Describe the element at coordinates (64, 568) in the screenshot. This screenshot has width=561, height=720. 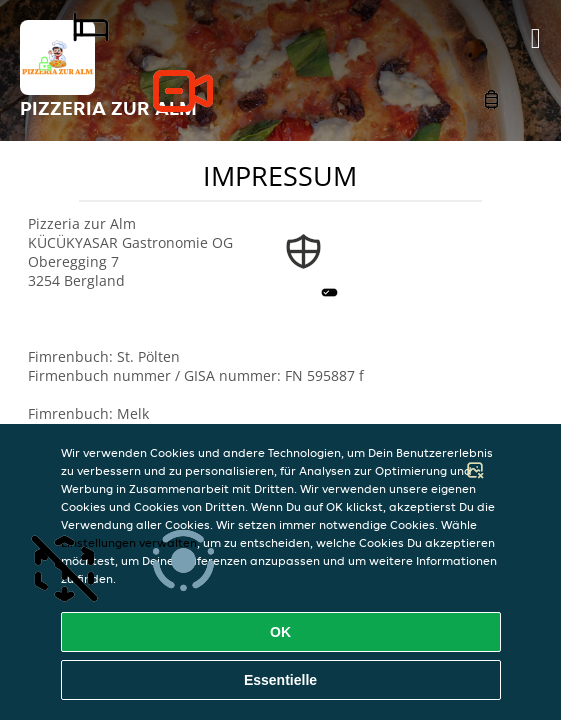
I see `3D object view is disabled` at that location.